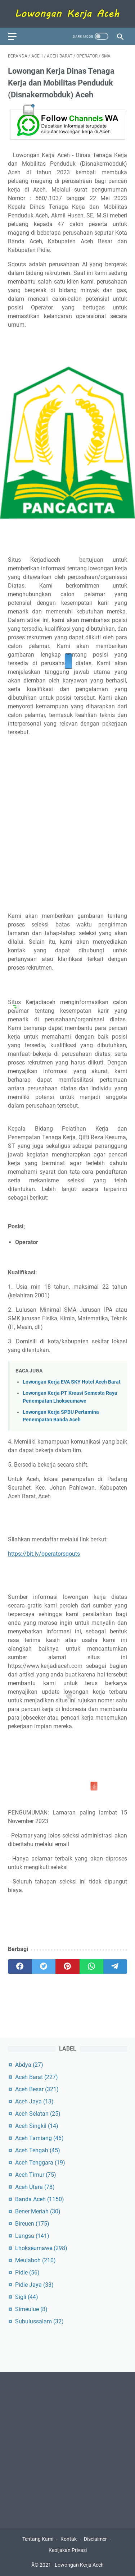 The image size is (135, 2576). I want to click on indicates a java source code file, so click(94, 1786).